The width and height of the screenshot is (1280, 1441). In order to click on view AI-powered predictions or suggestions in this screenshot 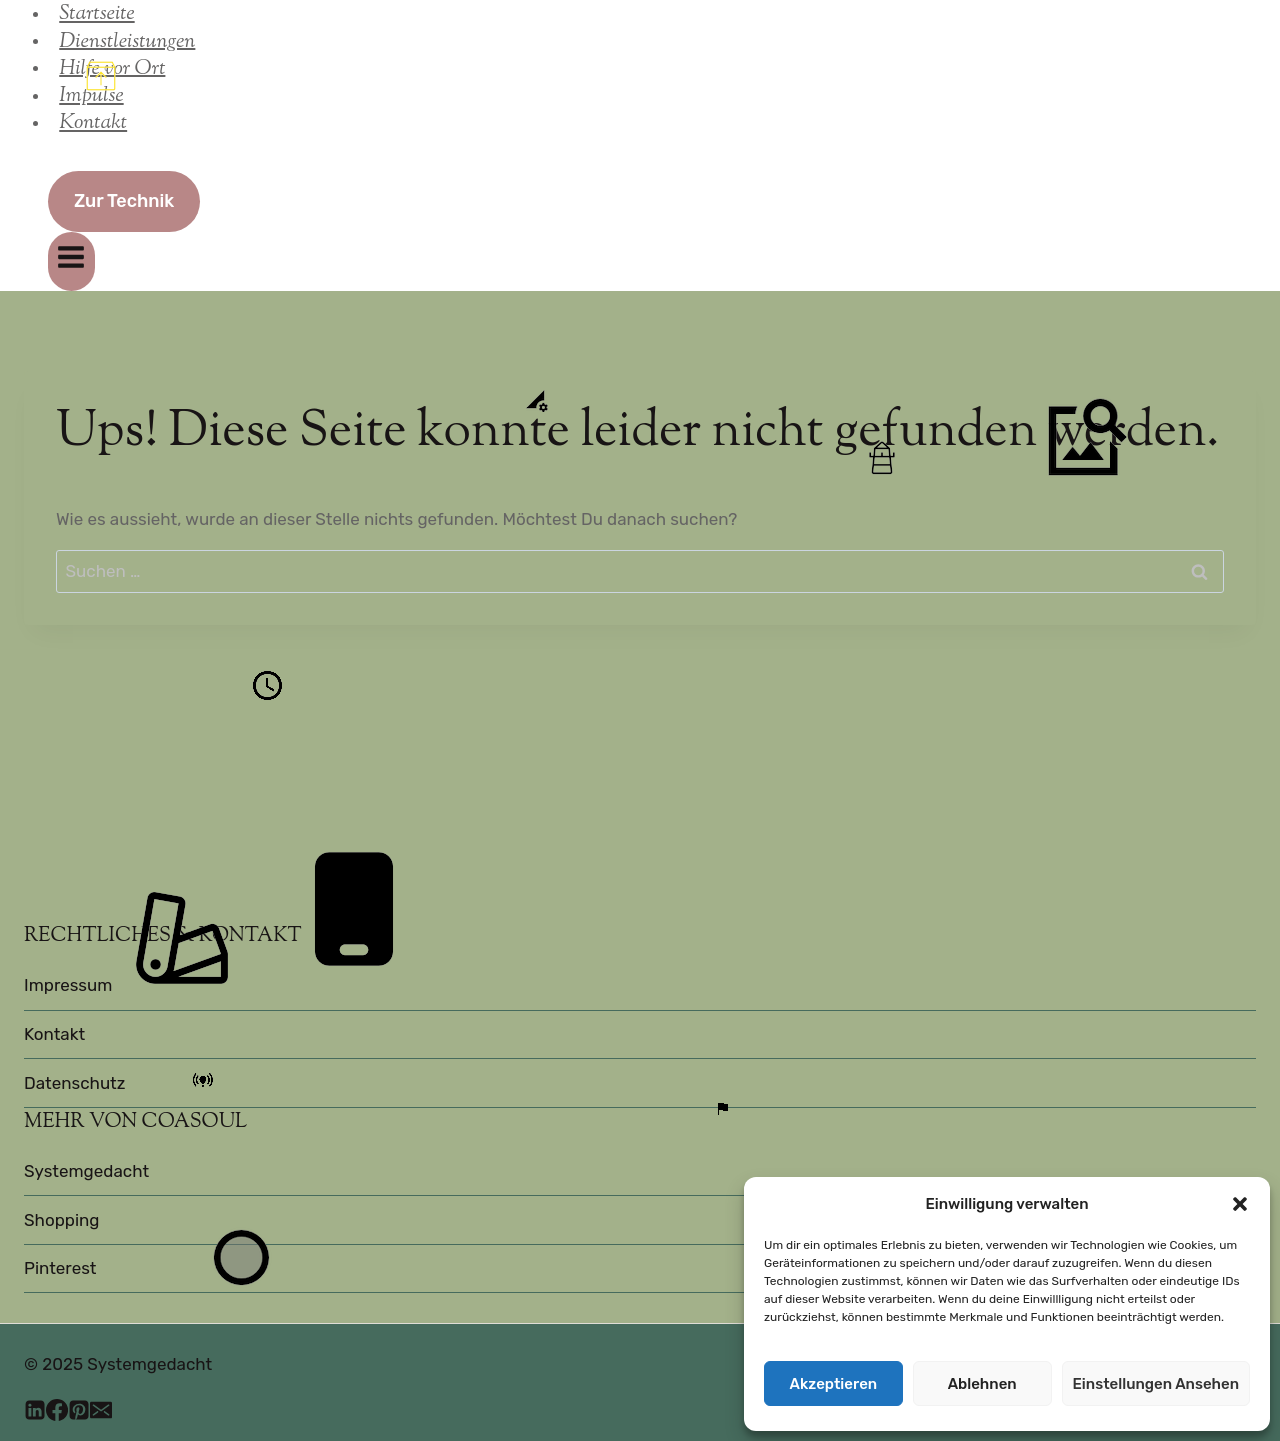, I will do `click(203, 1080)`.